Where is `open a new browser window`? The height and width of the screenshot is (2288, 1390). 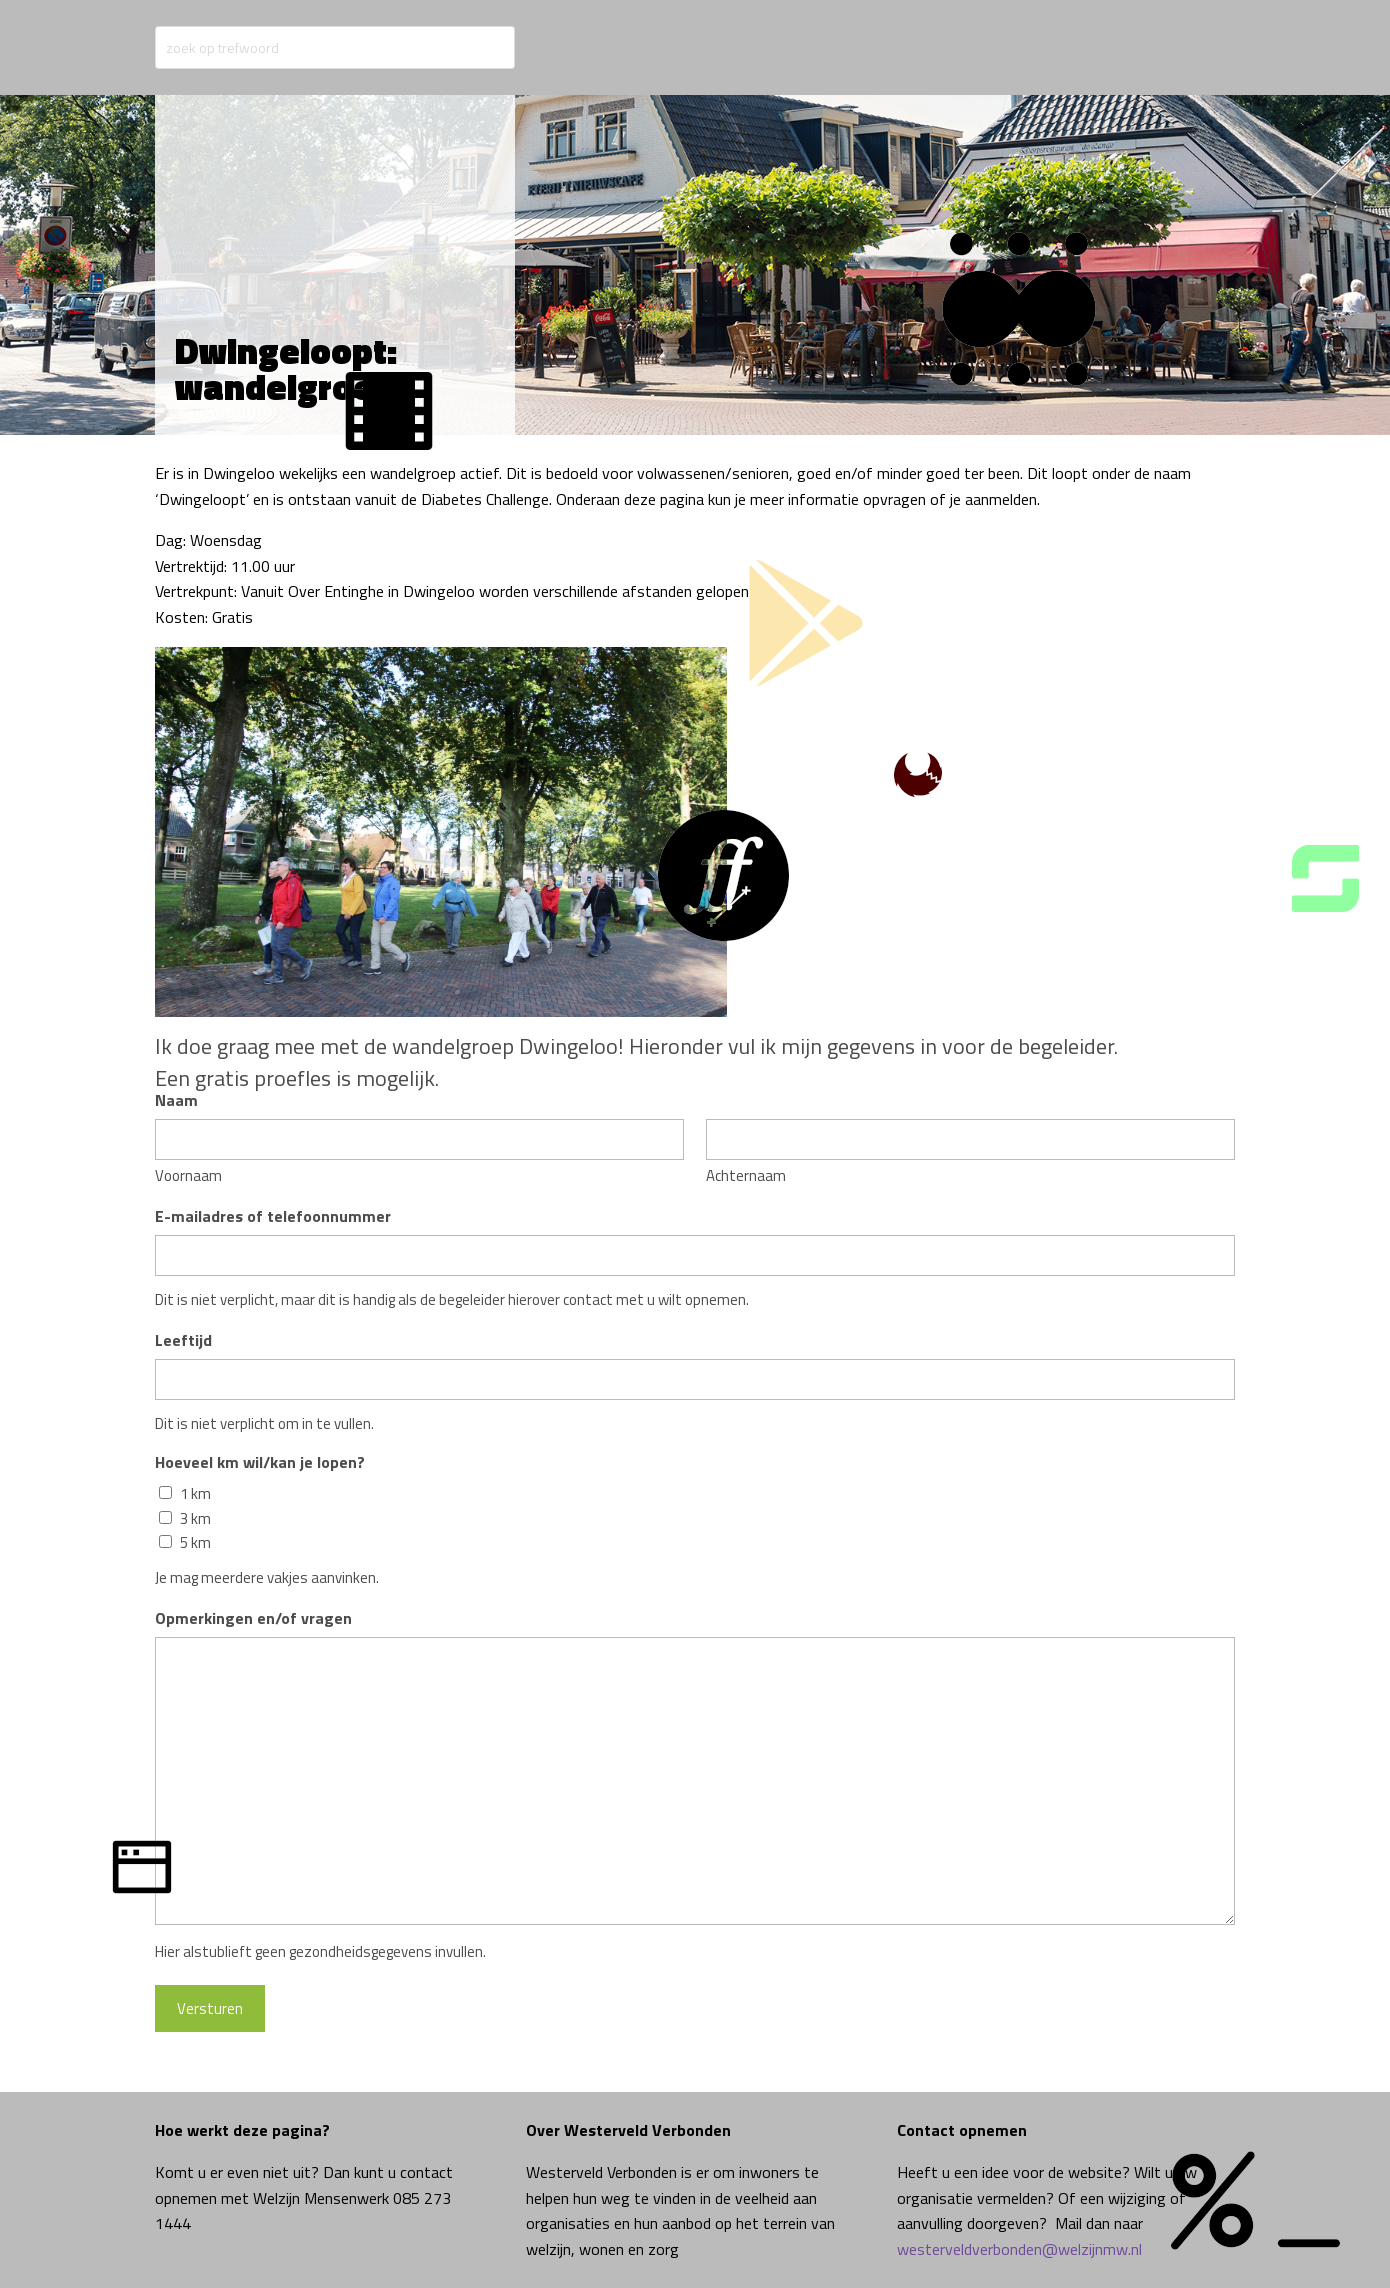
open a new browser window is located at coordinates (142, 1867).